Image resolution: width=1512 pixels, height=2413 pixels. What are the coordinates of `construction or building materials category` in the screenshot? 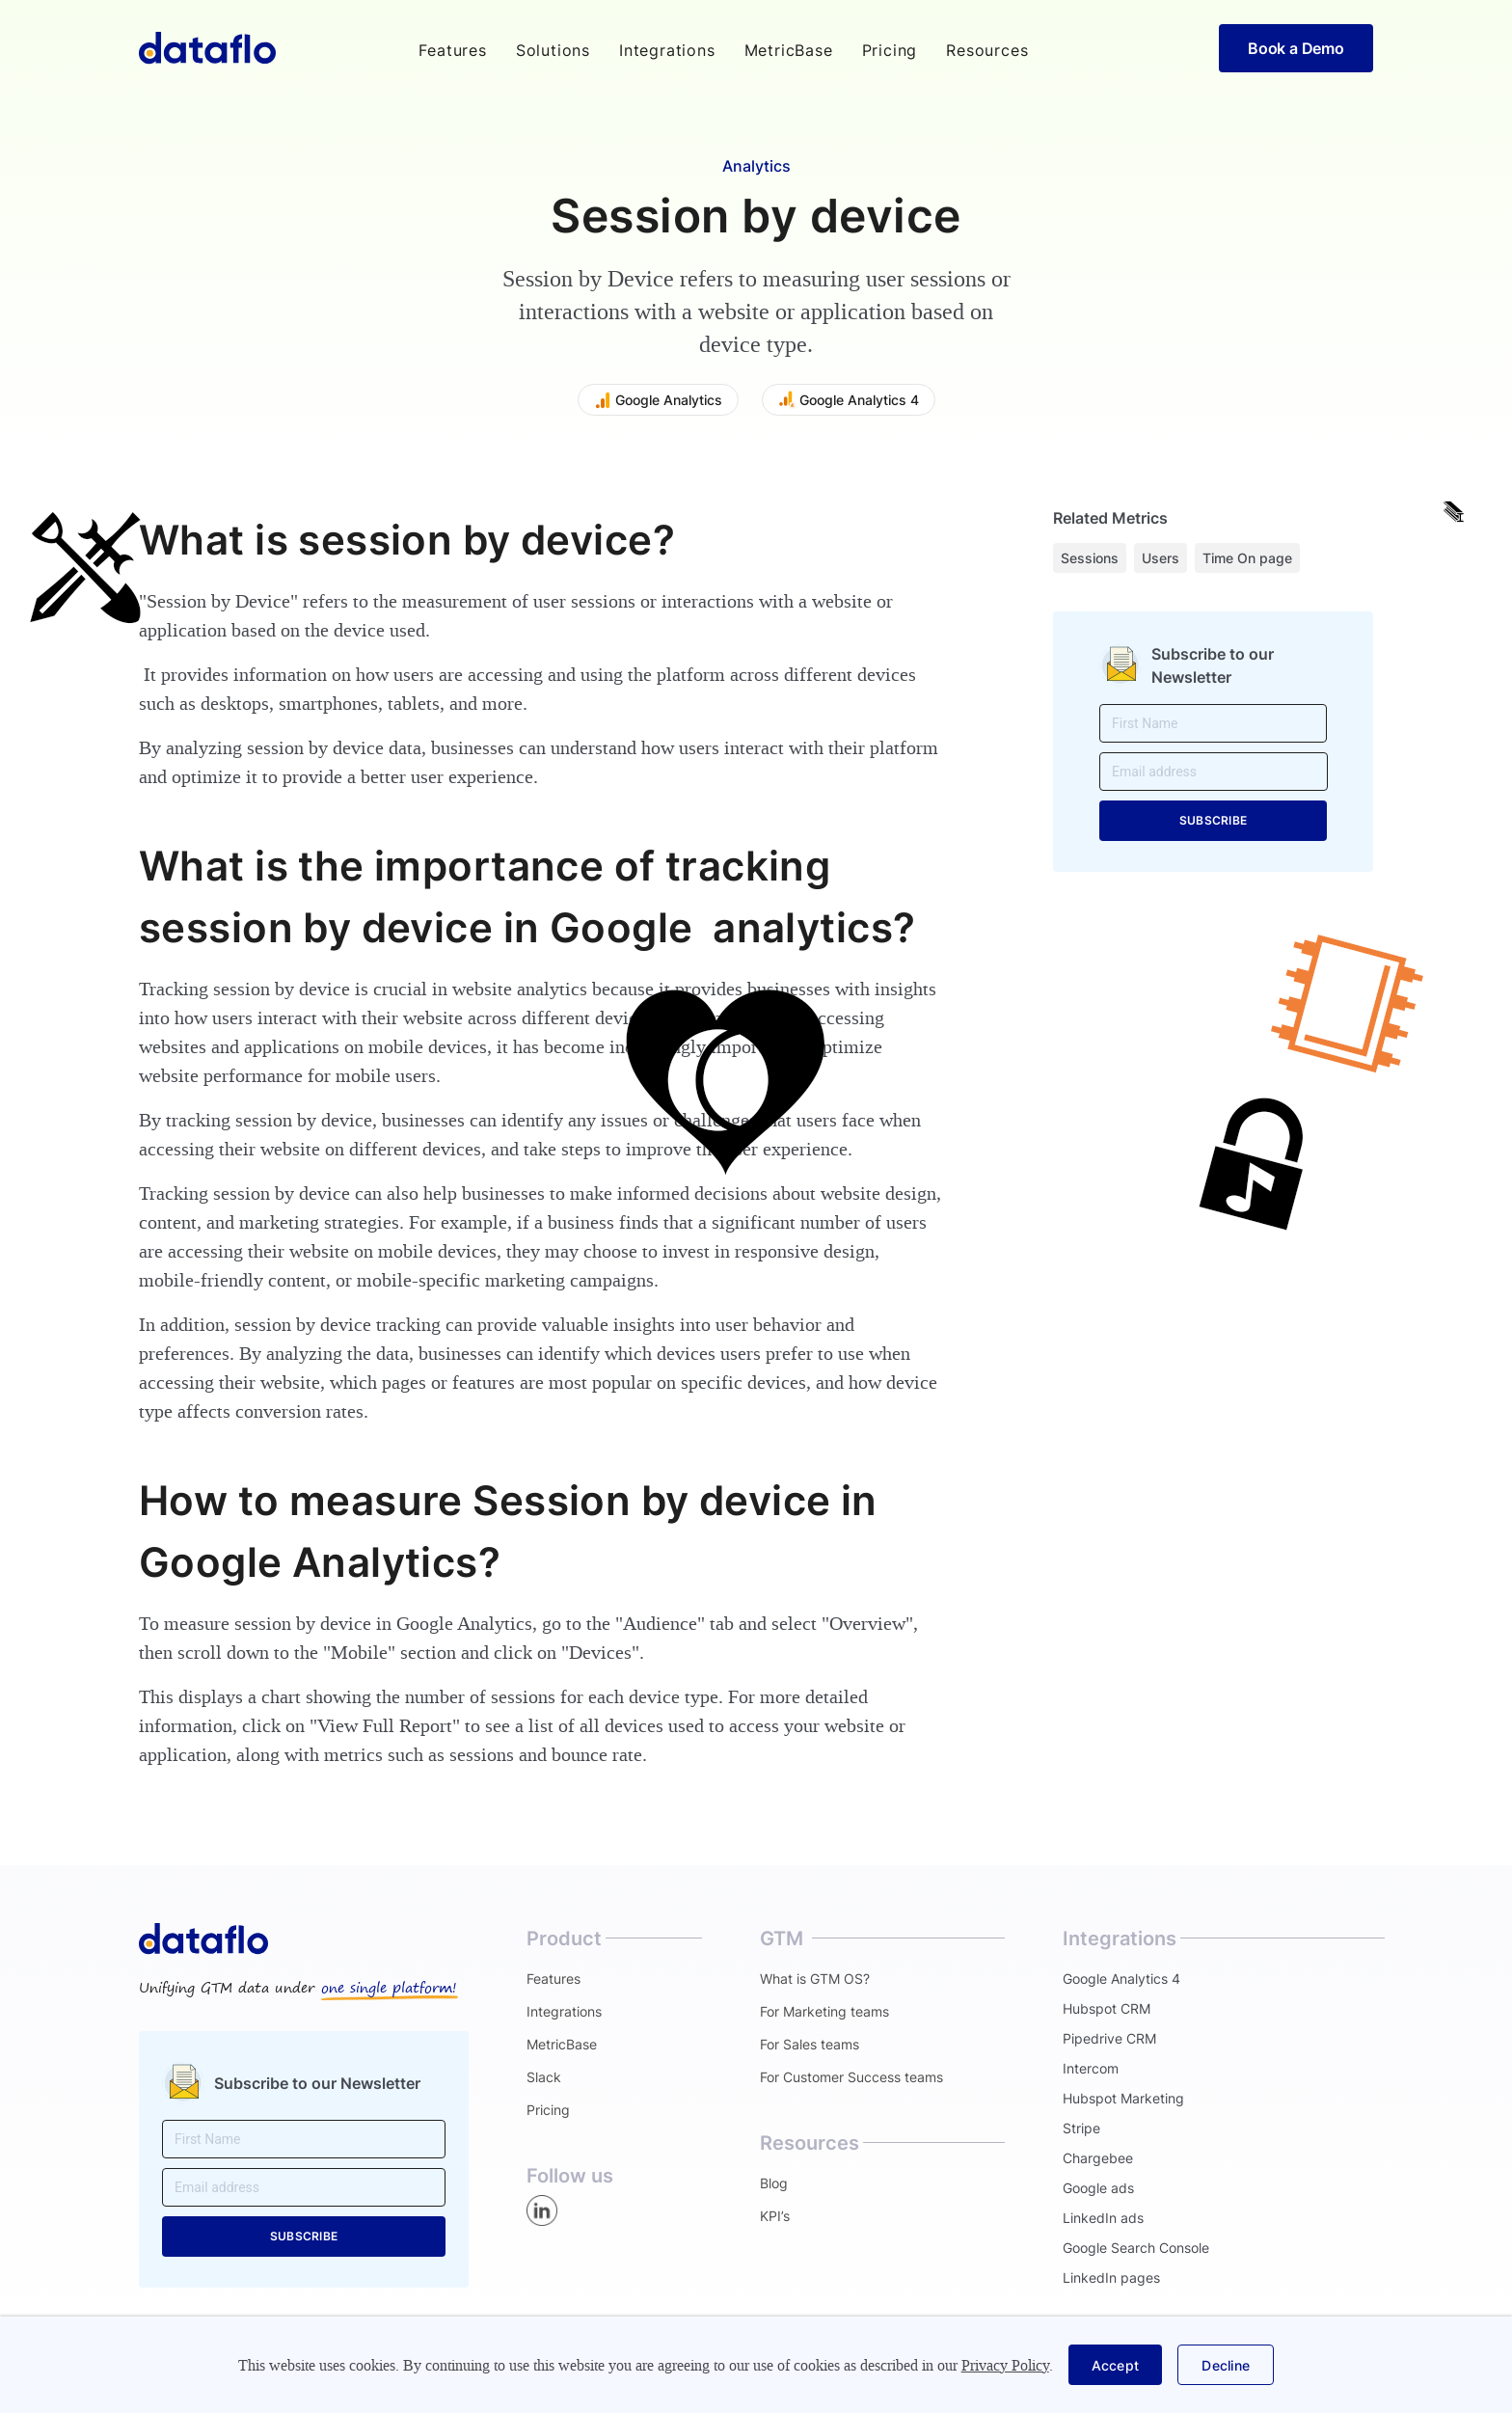 It's located at (1453, 511).